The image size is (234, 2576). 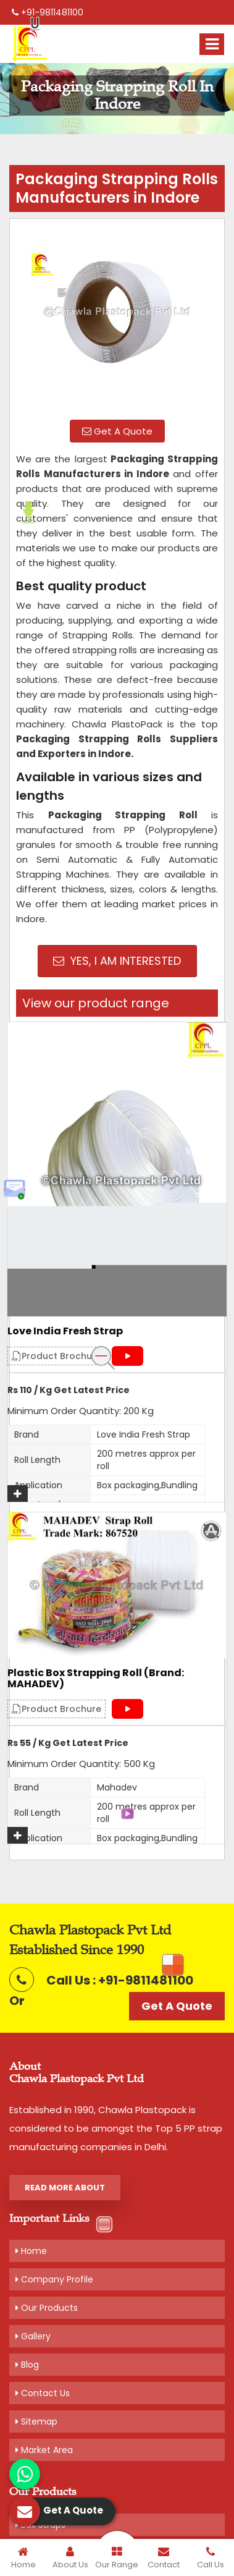 What do you see at coordinates (35, 23) in the screenshot?
I see `apply underline formatting to selected text` at bounding box center [35, 23].